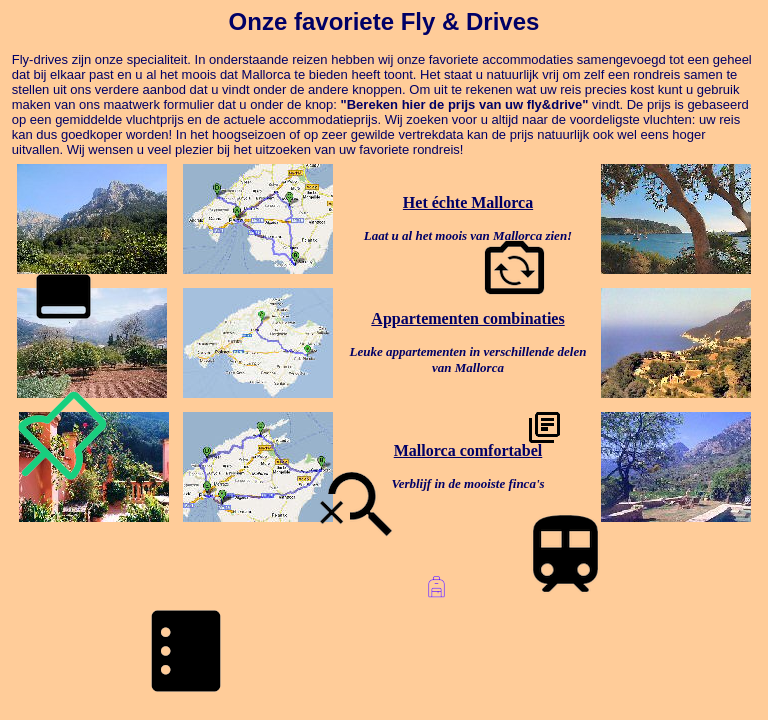 The height and width of the screenshot is (720, 768). What do you see at coordinates (63, 296) in the screenshot?
I see `add a call-to-action overlay to video content` at bounding box center [63, 296].